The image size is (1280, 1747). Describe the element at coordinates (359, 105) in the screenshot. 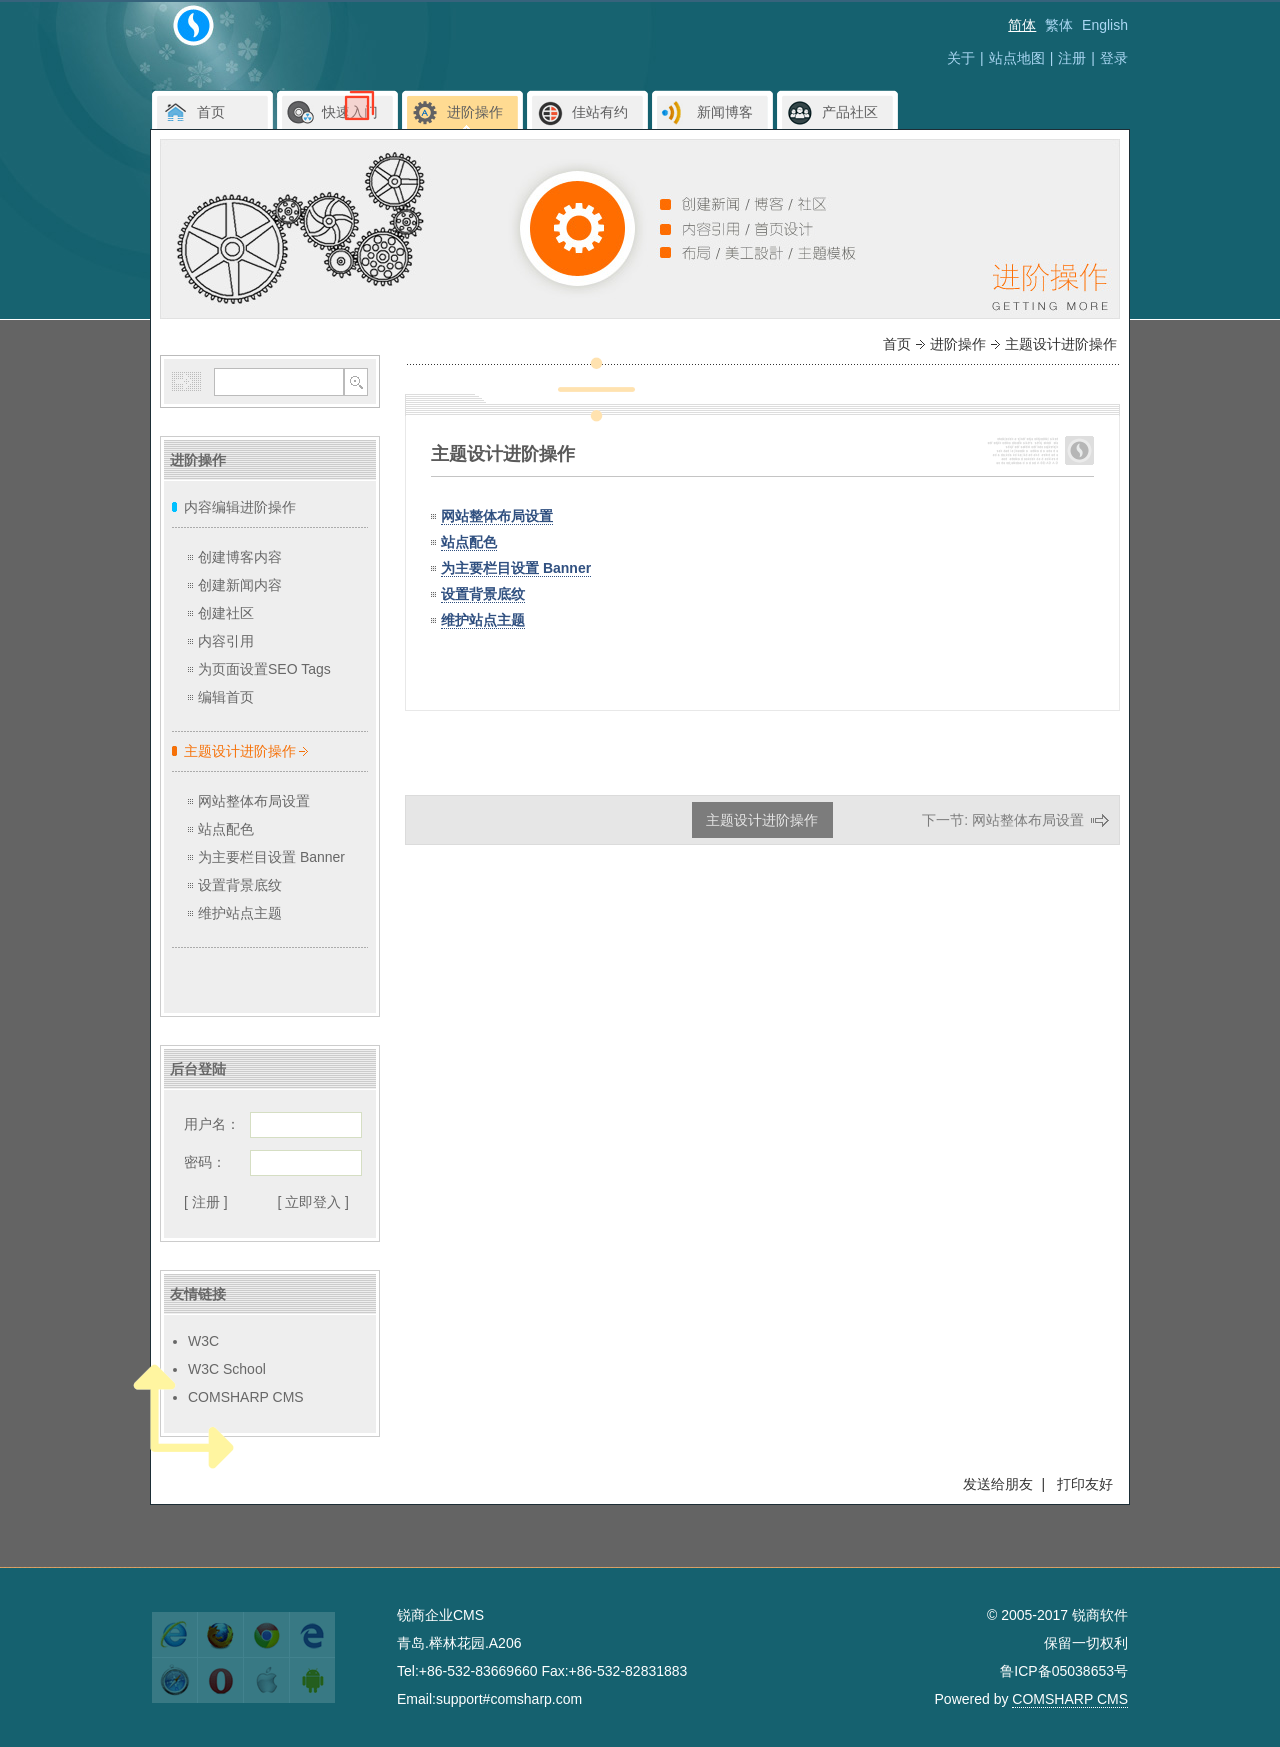

I see `copy content to clipboard` at that location.